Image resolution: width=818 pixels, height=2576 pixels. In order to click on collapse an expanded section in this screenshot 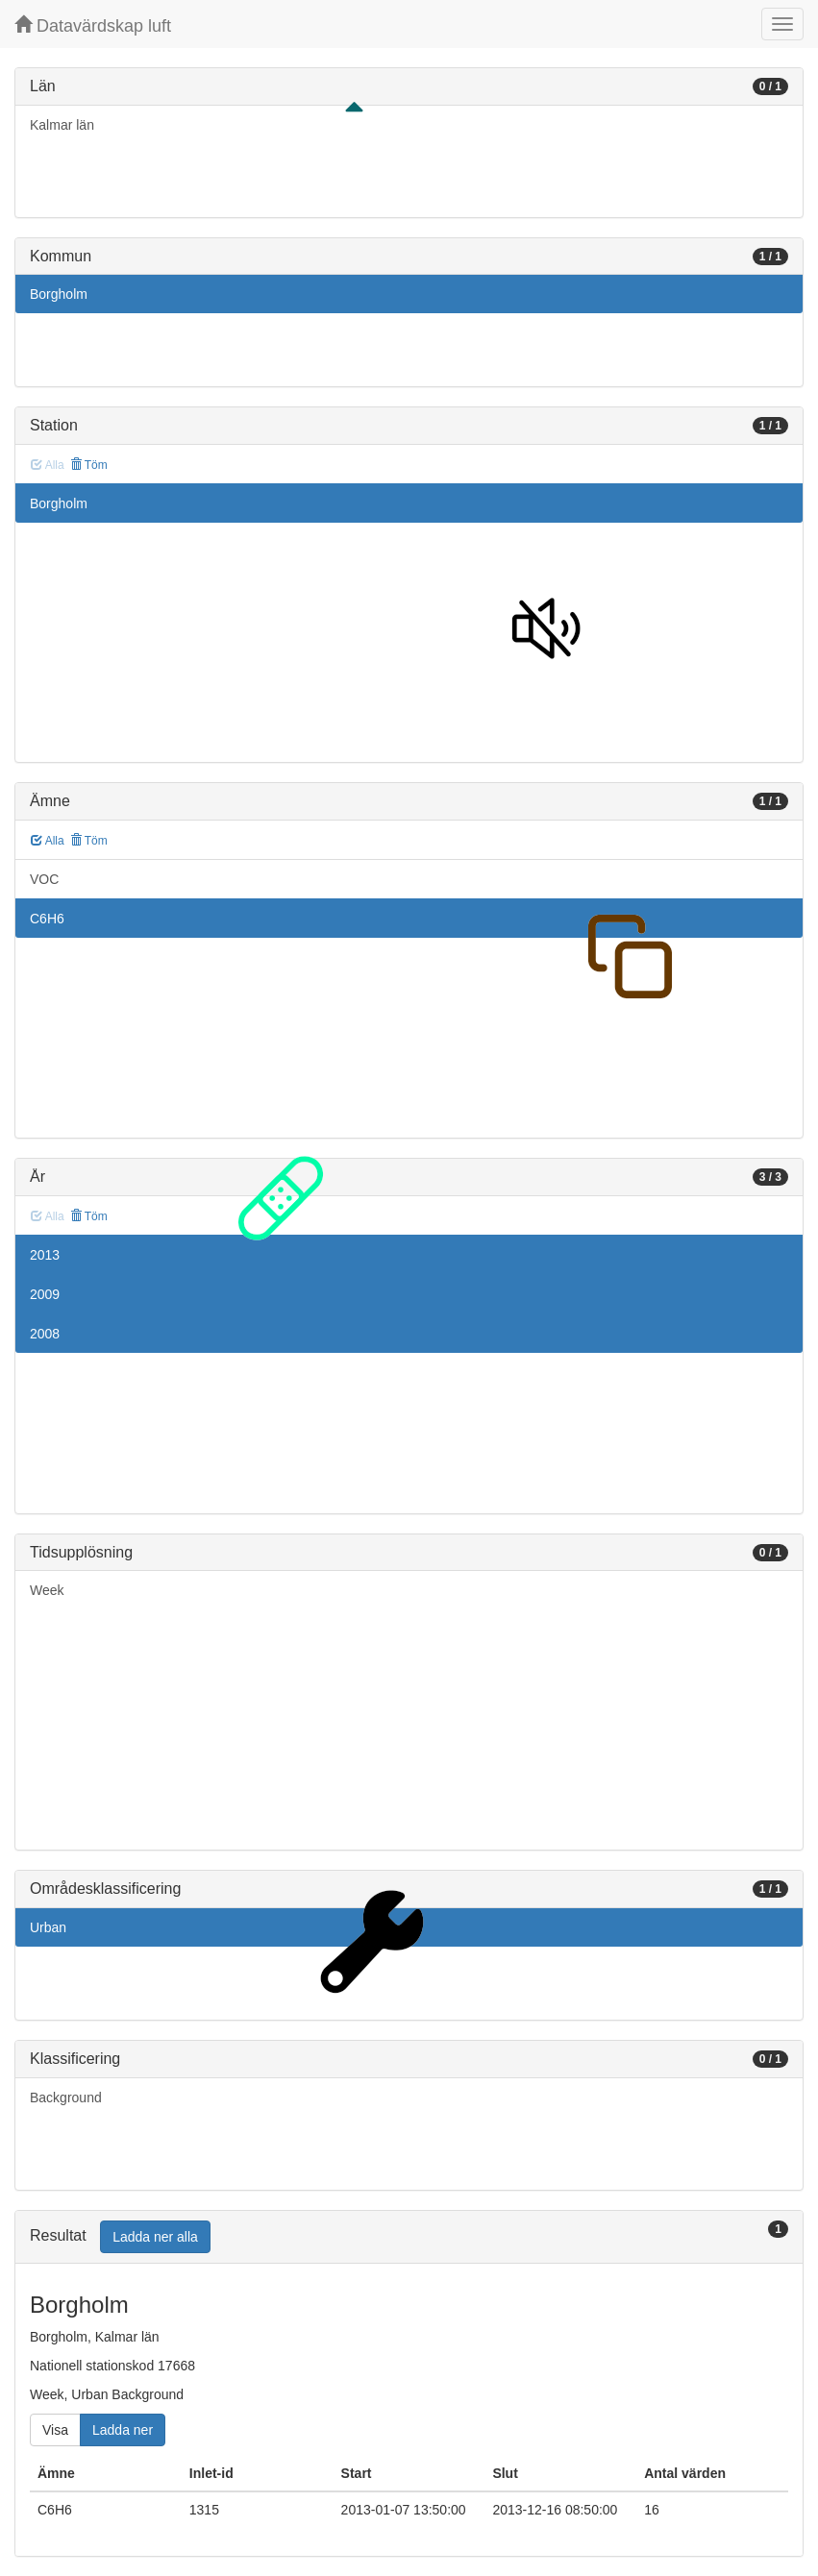, I will do `click(354, 108)`.